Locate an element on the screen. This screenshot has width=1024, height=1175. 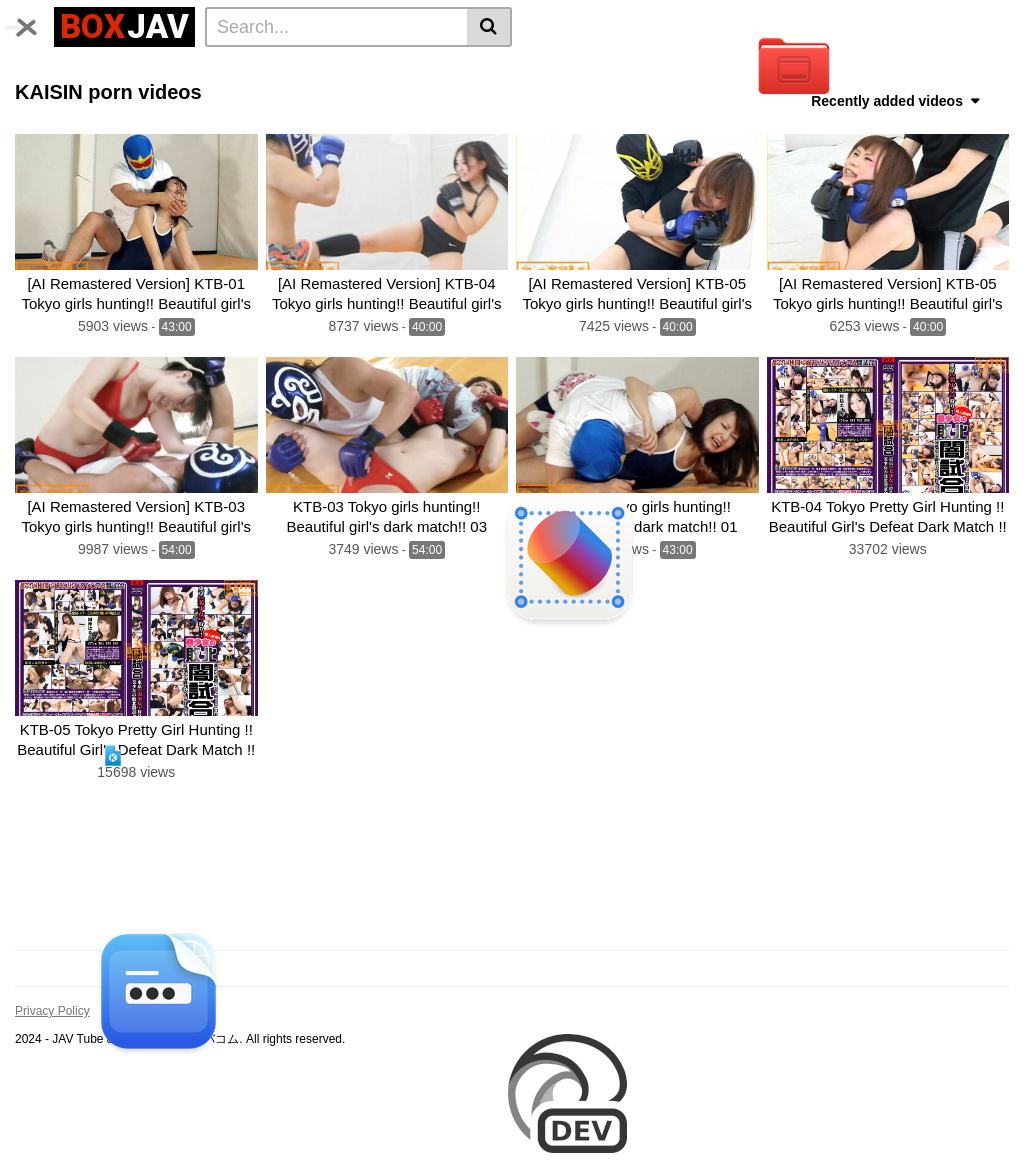
open exhibit app for 3d model viewing is located at coordinates (569, 557).